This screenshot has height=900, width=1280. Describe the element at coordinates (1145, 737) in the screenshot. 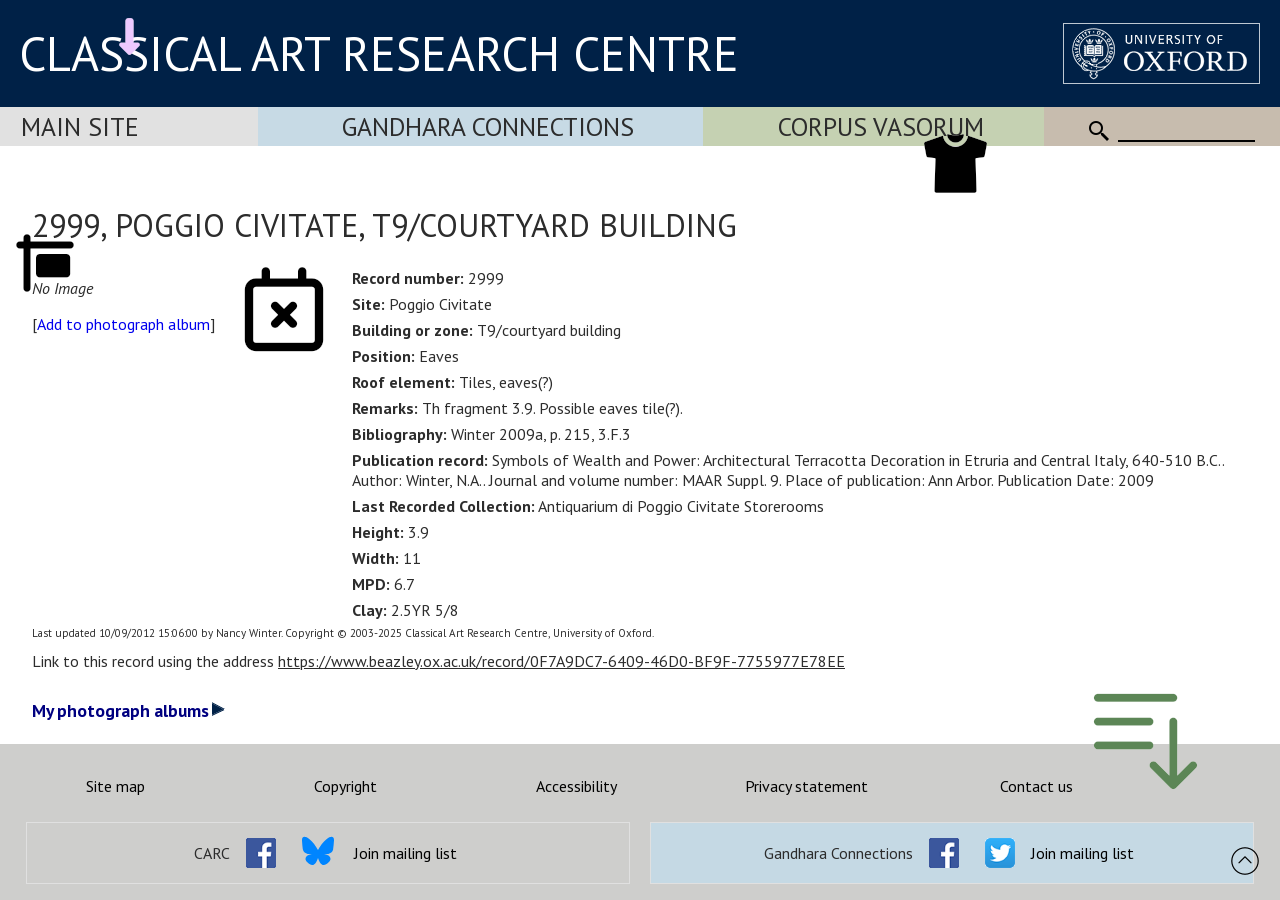

I see `sort list in descending order` at that location.